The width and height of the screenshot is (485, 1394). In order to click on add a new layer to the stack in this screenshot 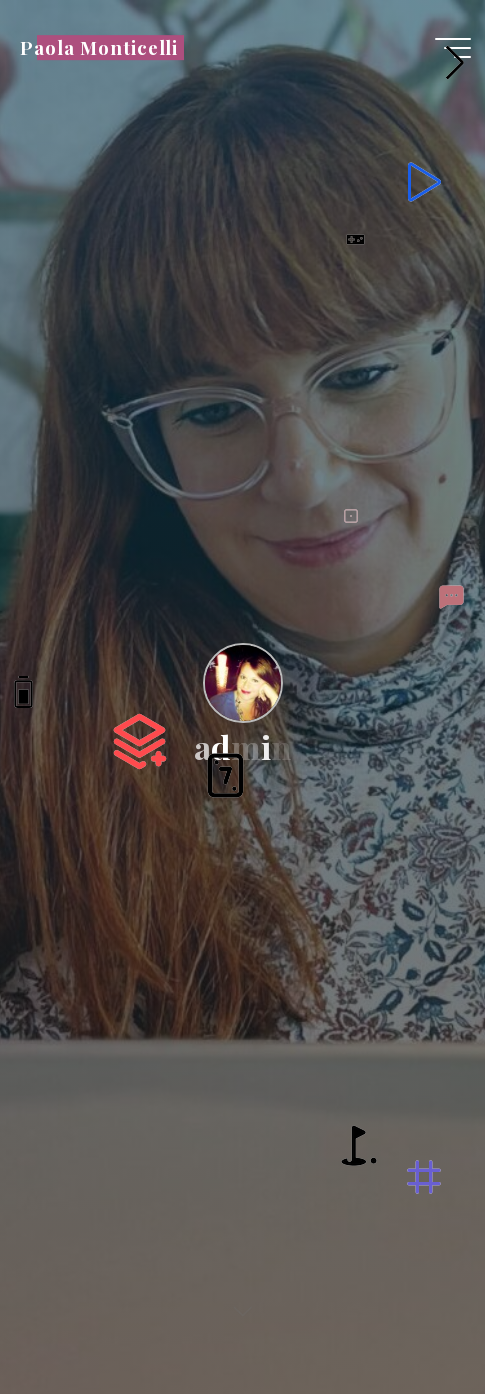, I will do `click(139, 741)`.